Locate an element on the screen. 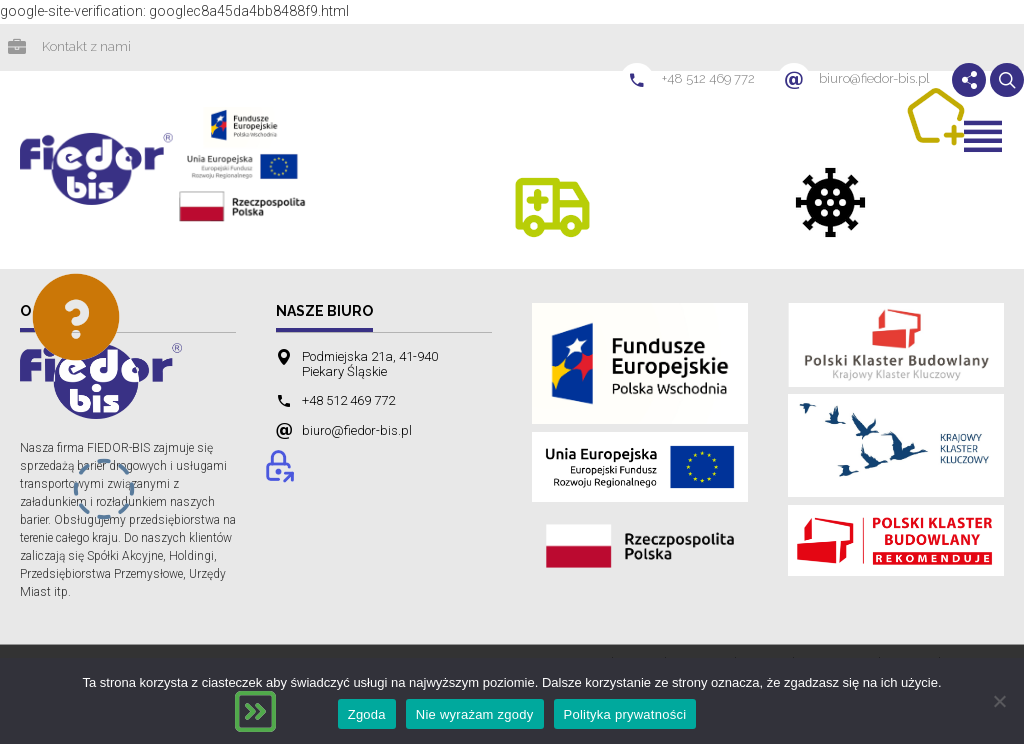 This screenshot has height=744, width=1024. share secure content with others is located at coordinates (278, 465).